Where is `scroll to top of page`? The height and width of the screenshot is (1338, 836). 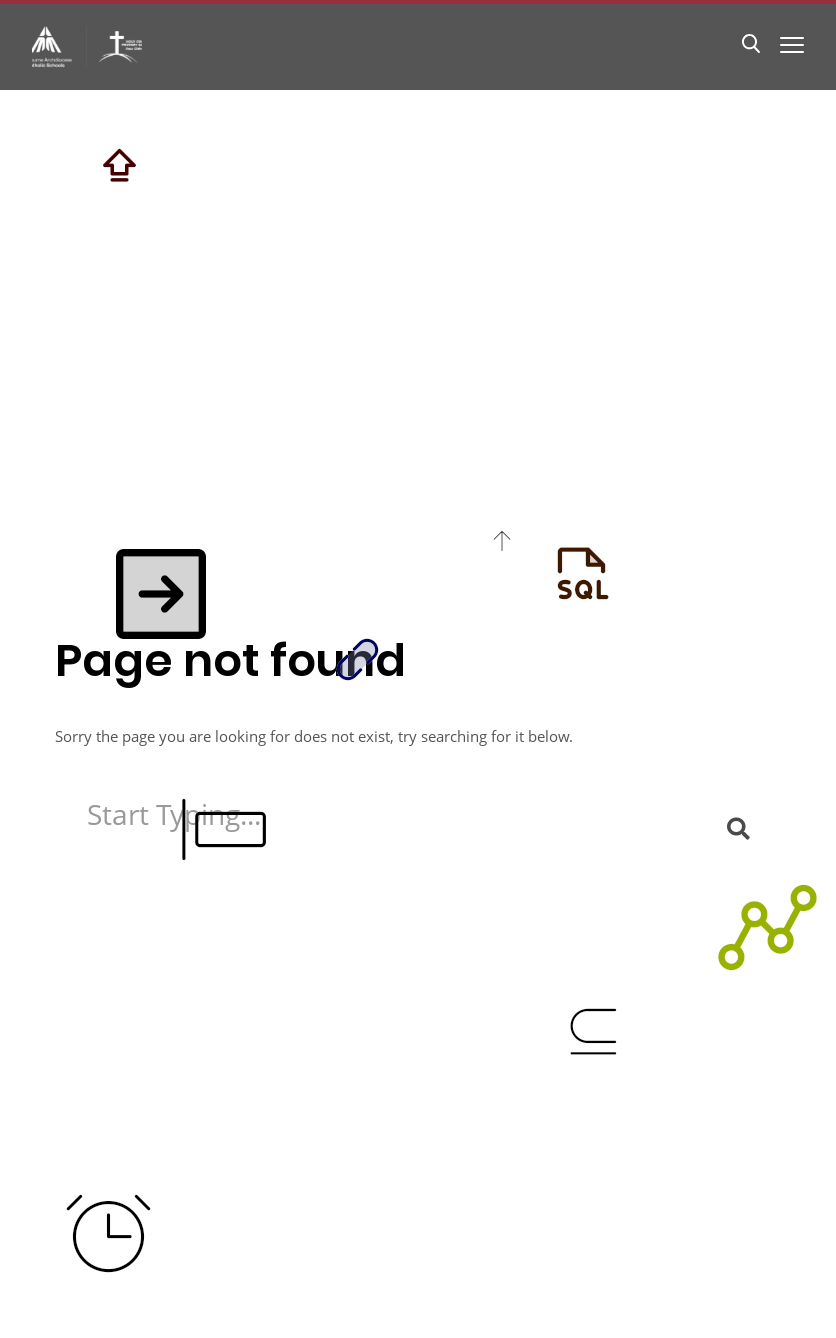
scroll to top of page is located at coordinates (502, 541).